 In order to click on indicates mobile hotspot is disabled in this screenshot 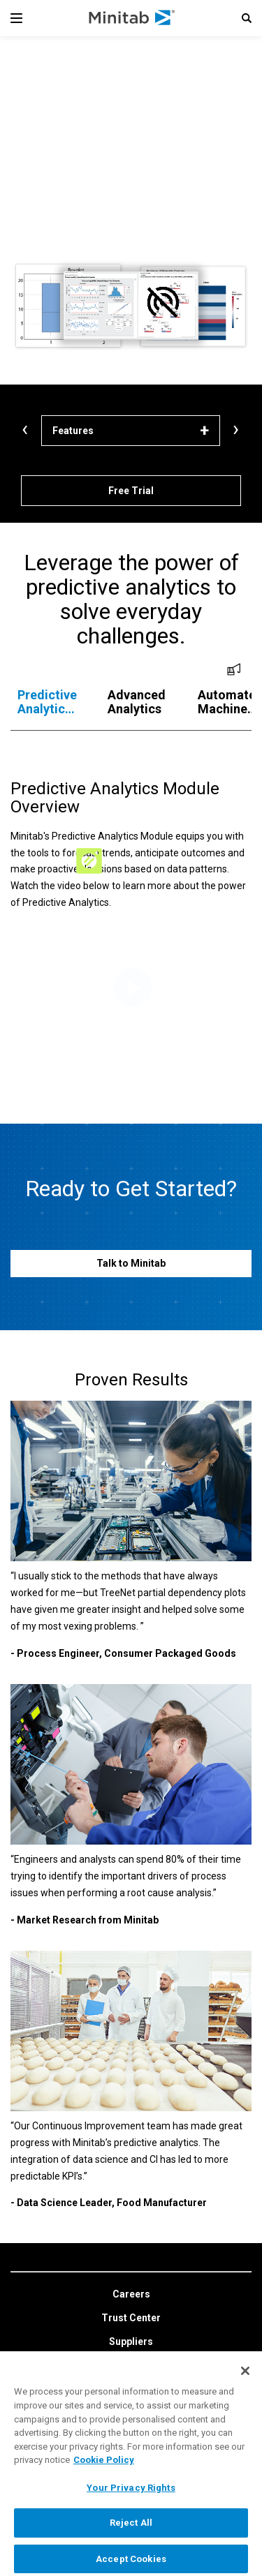, I will do `click(163, 302)`.